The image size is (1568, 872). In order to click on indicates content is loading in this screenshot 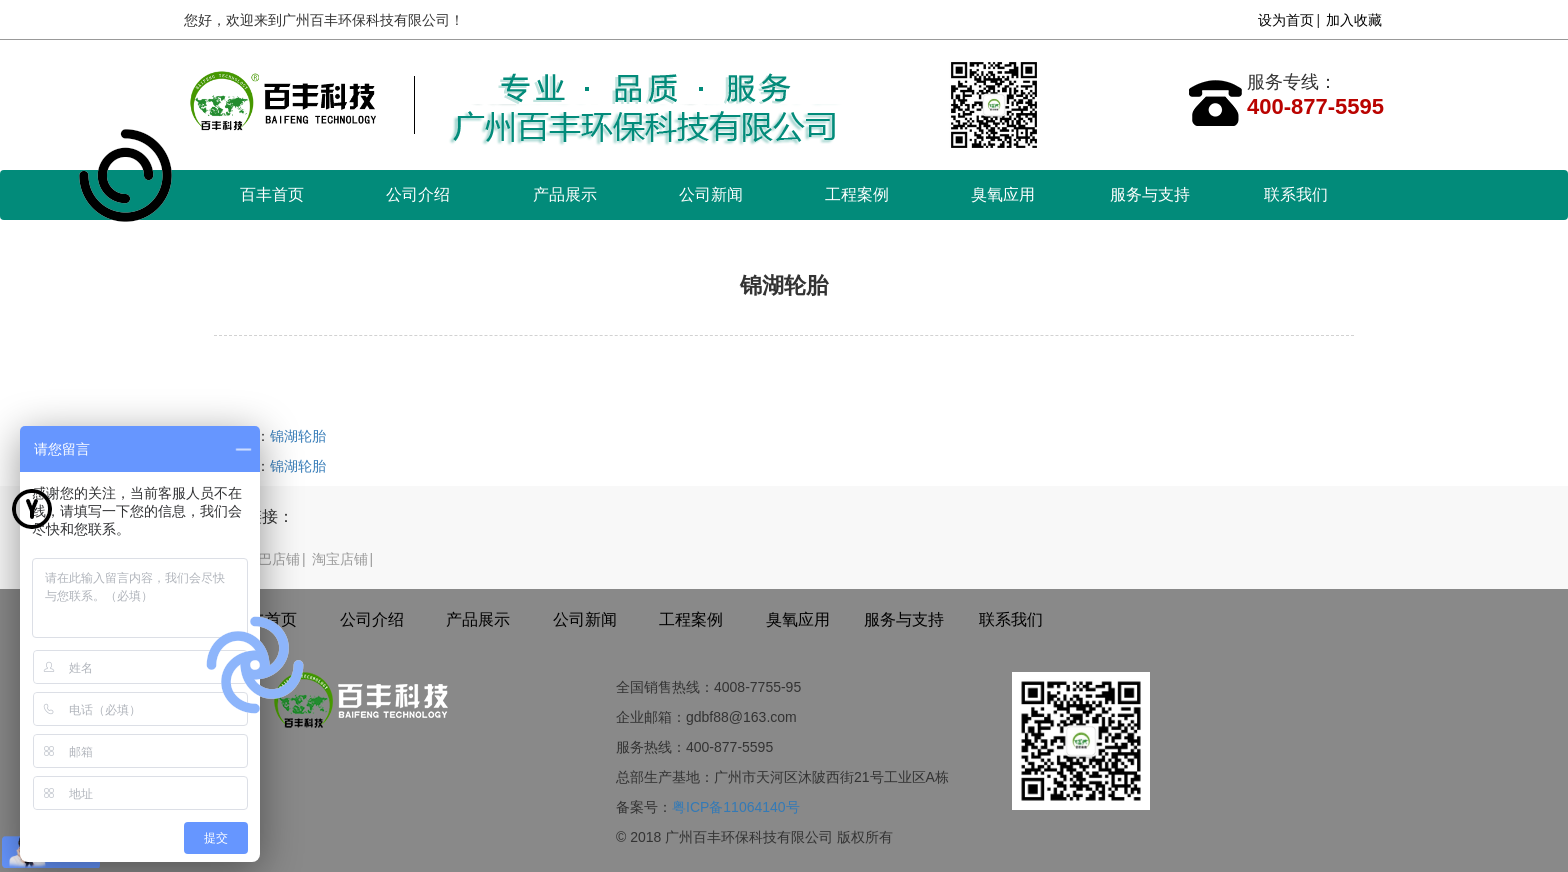, I will do `click(125, 175)`.